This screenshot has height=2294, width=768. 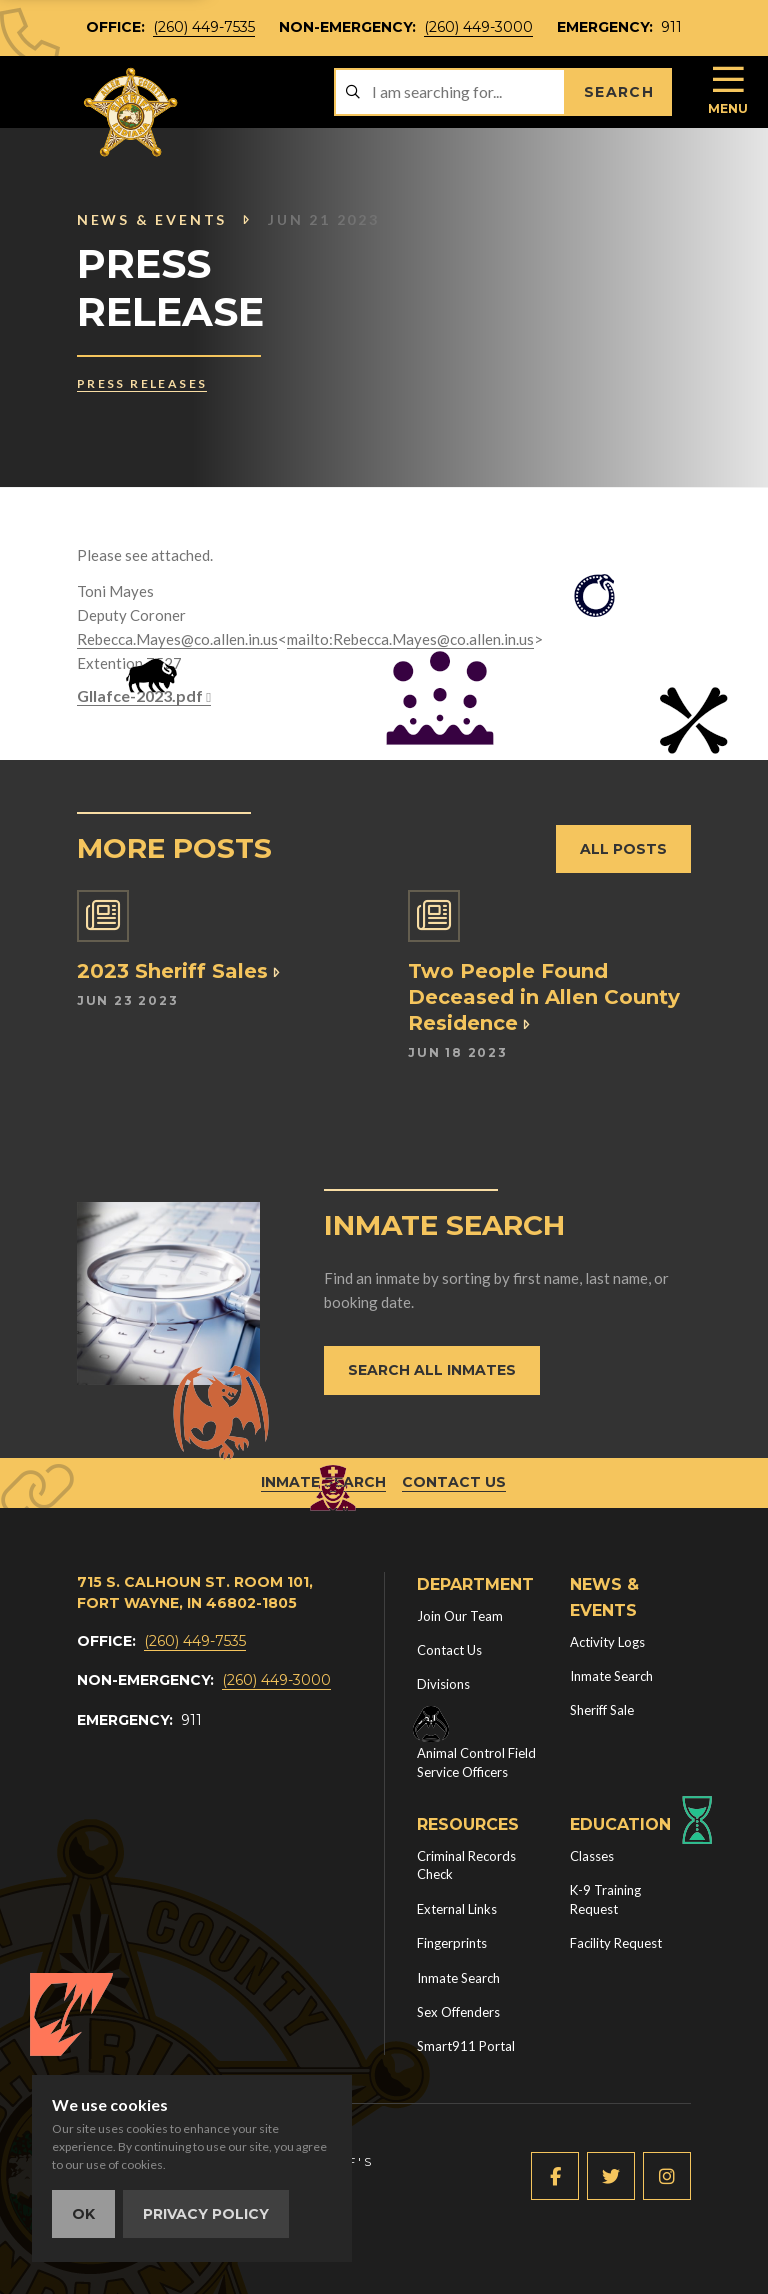 I want to click on indicates a swallow or consume ability in gameplay, so click(x=431, y=1724).